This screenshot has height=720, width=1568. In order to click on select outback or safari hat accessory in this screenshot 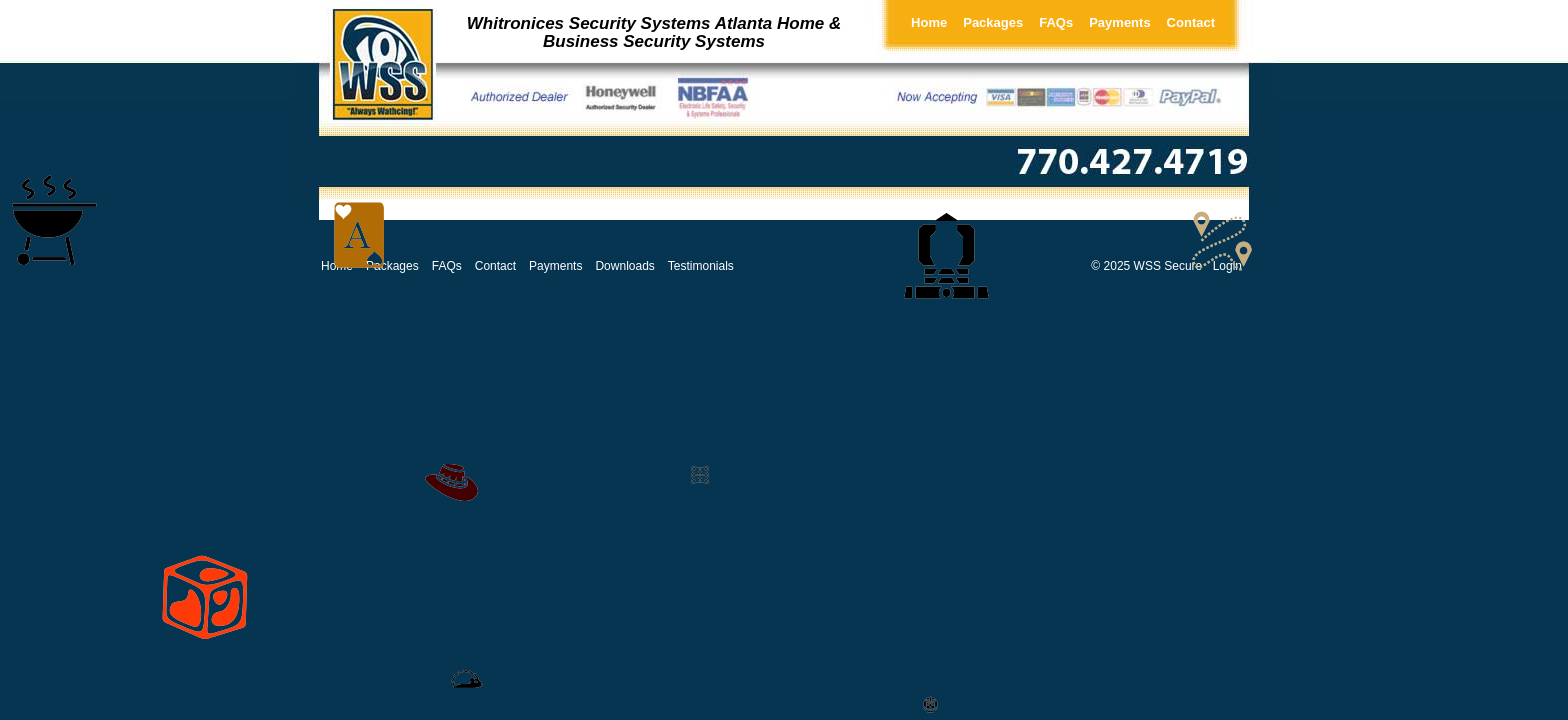, I will do `click(451, 482)`.